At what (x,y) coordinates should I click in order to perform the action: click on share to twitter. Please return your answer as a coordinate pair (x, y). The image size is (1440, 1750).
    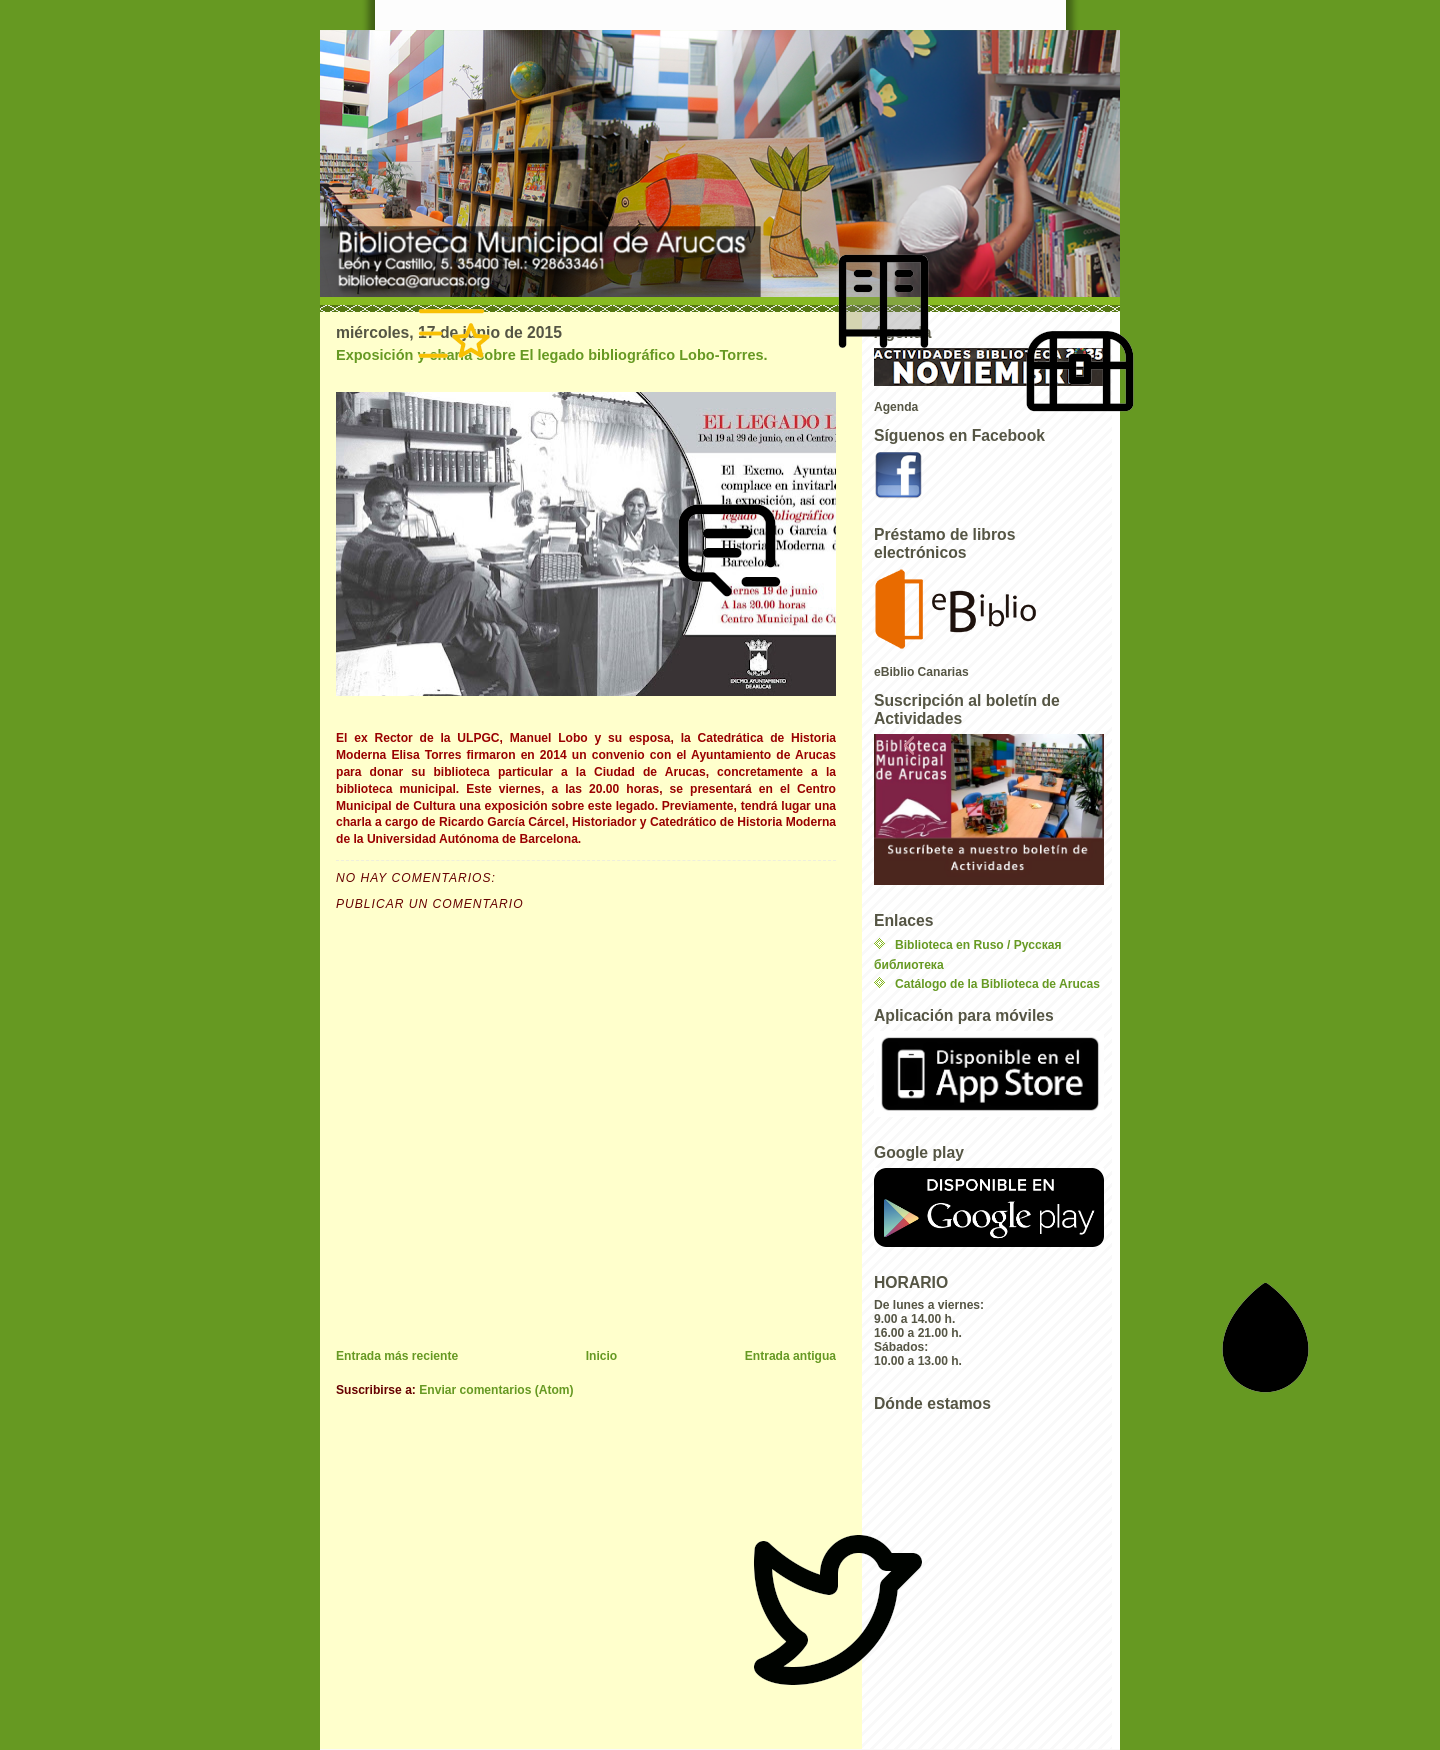
    Looking at the image, I should click on (829, 1604).